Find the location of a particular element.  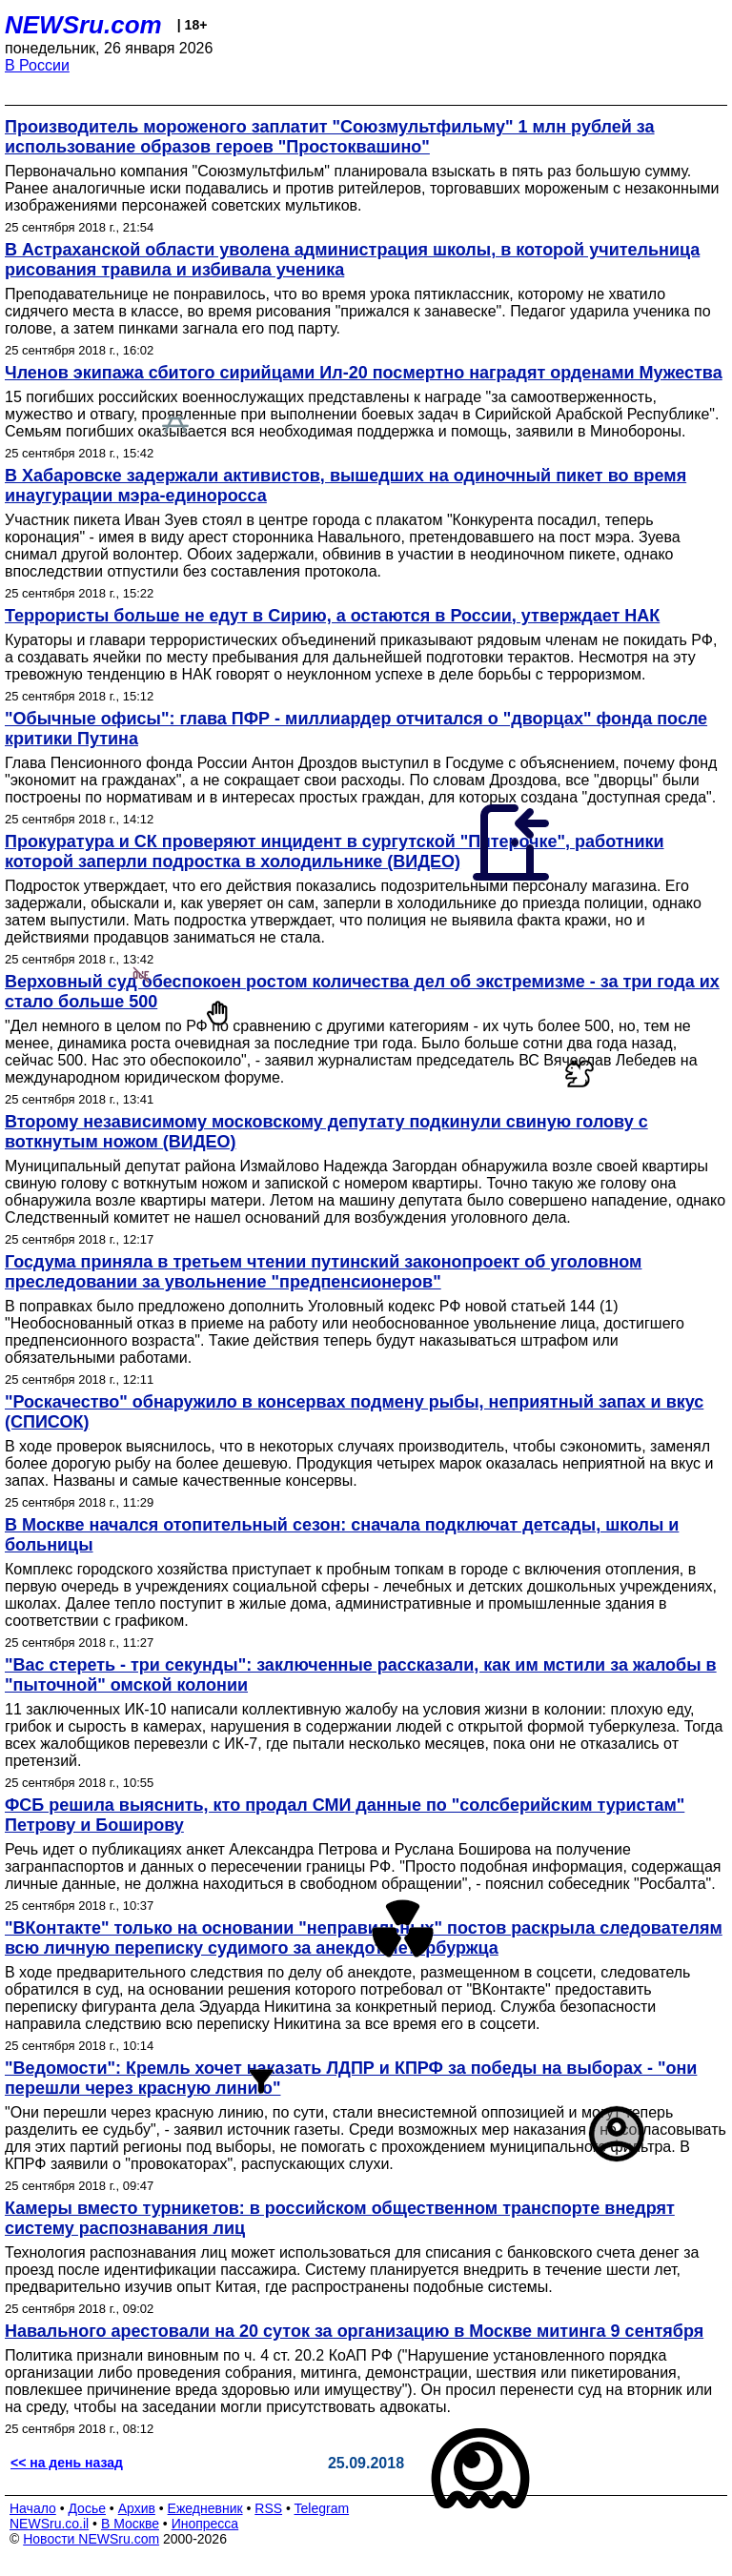

access squirrel version control settings is located at coordinates (580, 1073).